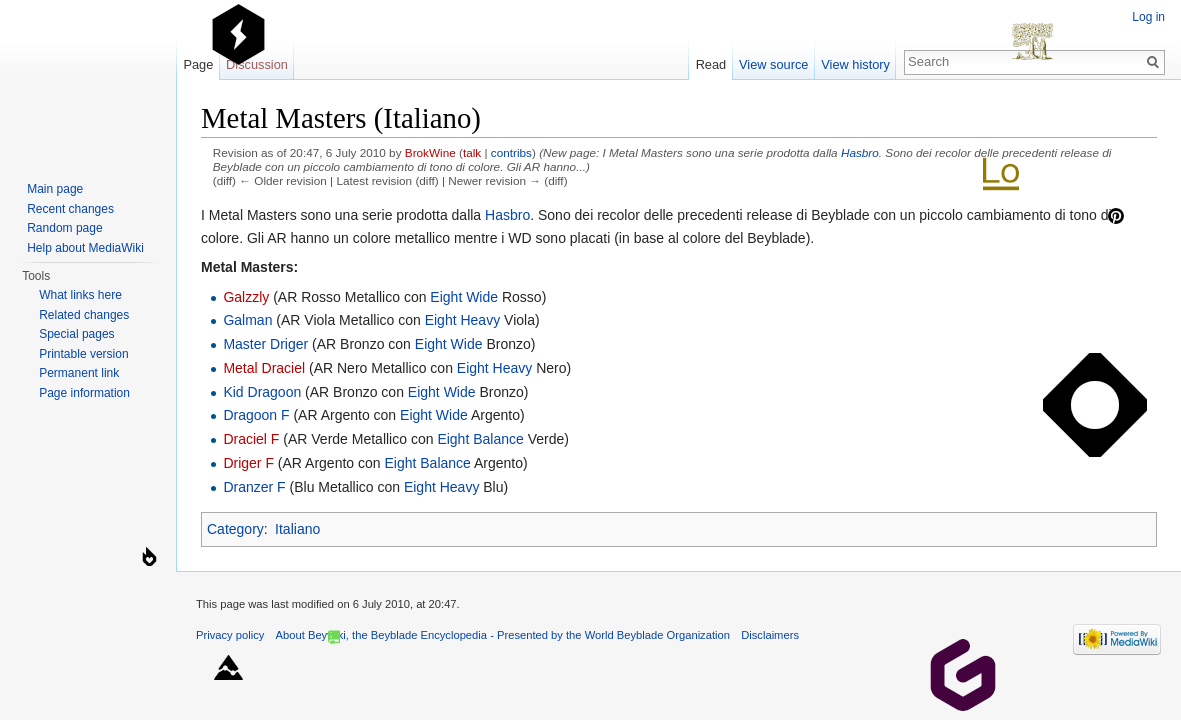 The image size is (1181, 720). I want to click on open gitpod cloud development environment, so click(963, 675).